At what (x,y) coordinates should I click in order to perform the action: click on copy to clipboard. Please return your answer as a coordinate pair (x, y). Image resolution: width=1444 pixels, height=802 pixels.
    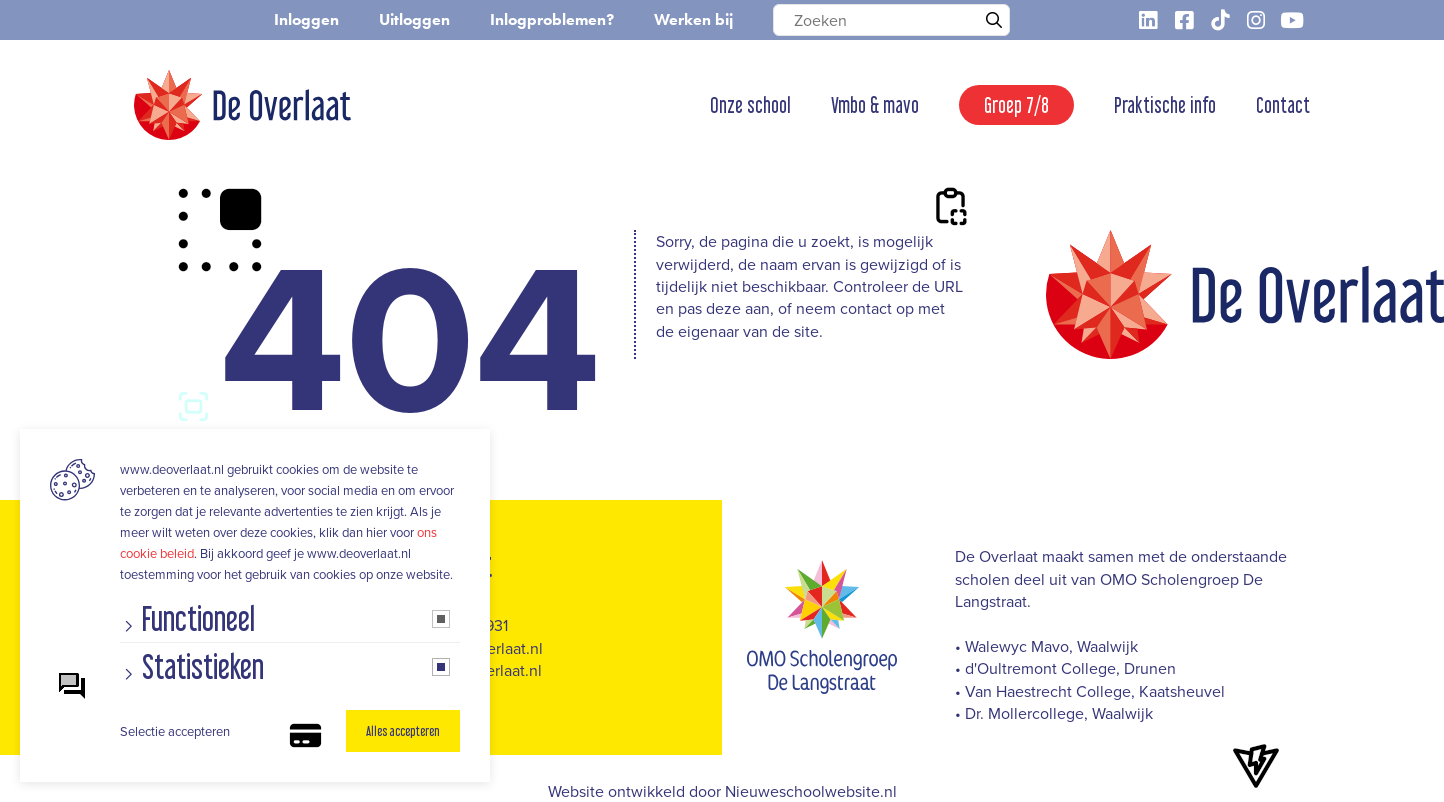
    Looking at the image, I should click on (950, 205).